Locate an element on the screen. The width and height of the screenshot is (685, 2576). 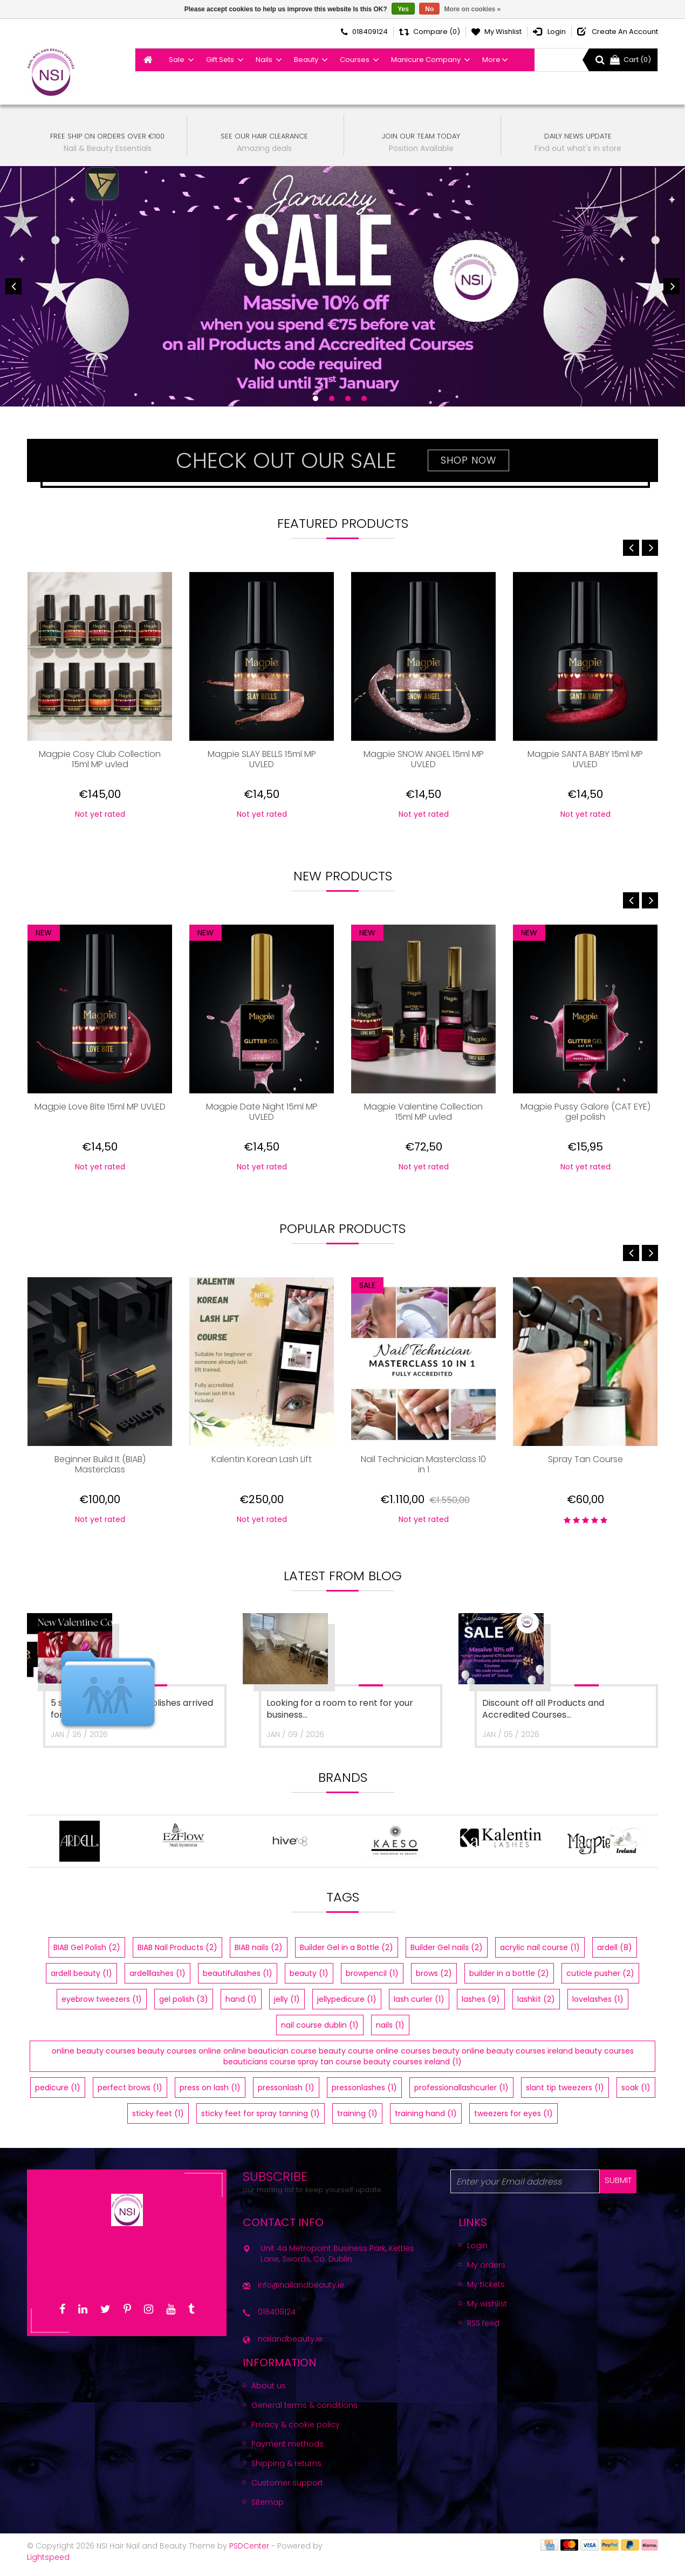
open the Artifact app is located at coordinates (102, 183).